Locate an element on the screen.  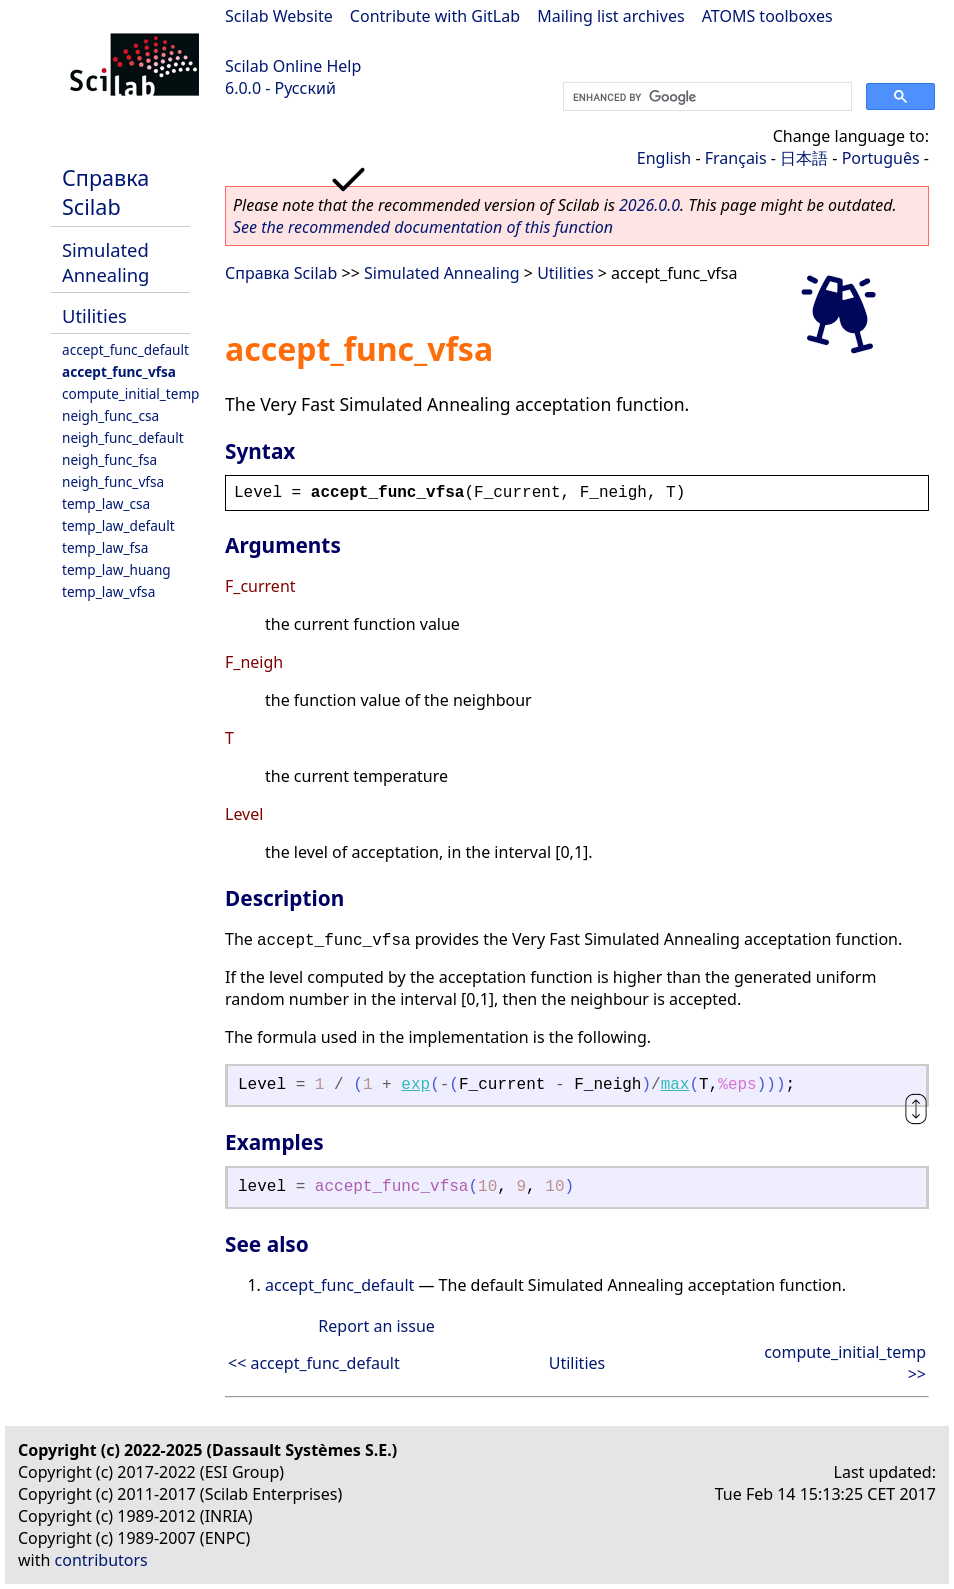
confirm or submit an action is located at coordinates (348, 178).